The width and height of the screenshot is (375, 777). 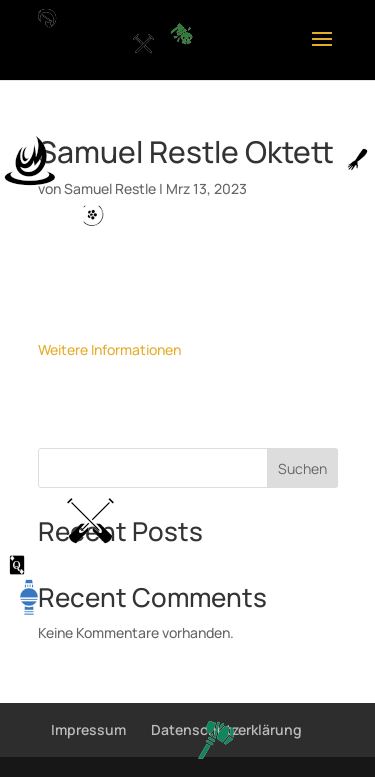 What do you see at coordinates (216, 739) in the screenshot?
I see `stone age or primitive tool category in a crafting game` at bounding box center [216, 739].